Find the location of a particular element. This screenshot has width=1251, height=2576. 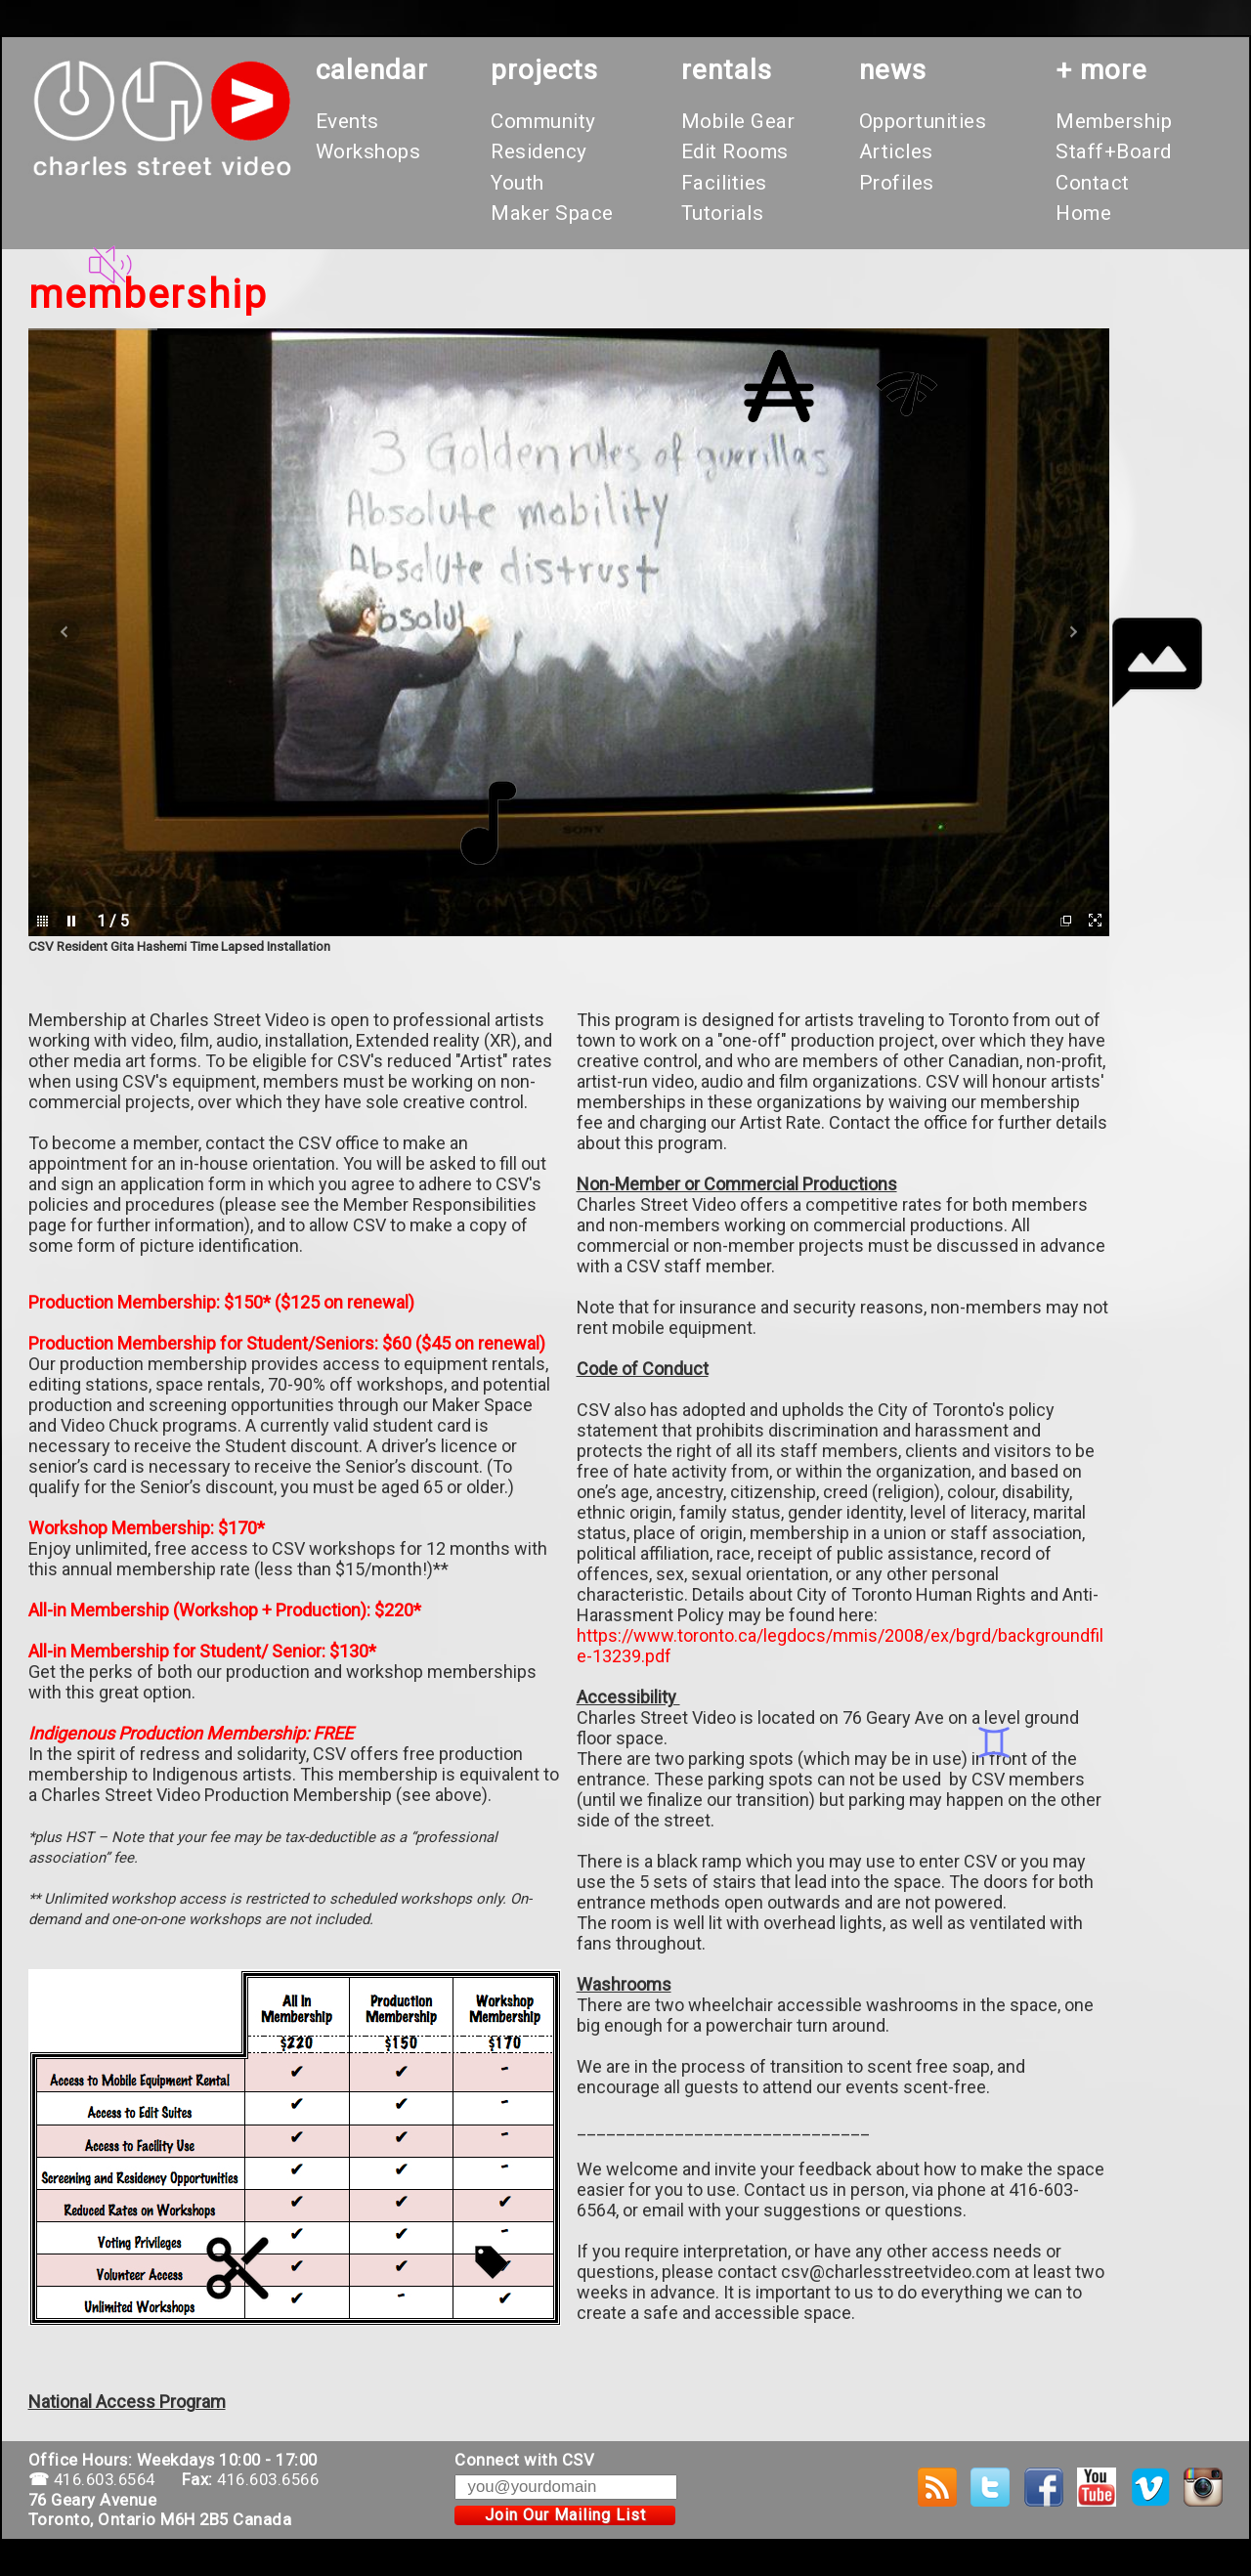

access music or audio player is located at coordinates (489, 823).